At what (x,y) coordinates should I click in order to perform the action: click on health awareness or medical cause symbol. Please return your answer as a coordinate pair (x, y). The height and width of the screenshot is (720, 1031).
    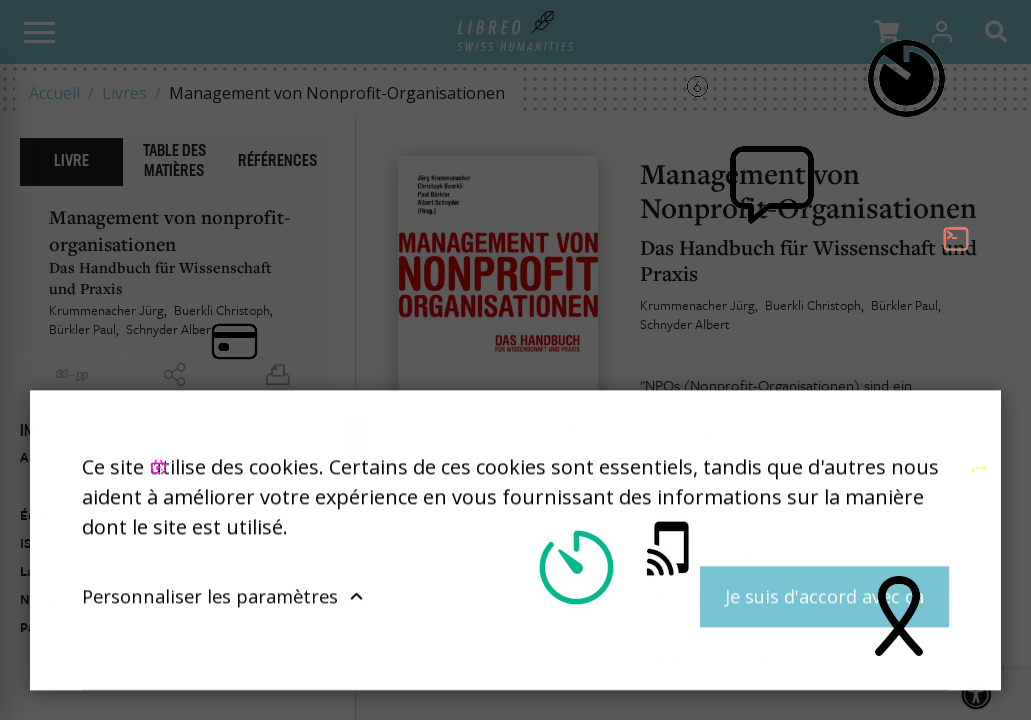
    Looking at the image, I should click on (899, 616).